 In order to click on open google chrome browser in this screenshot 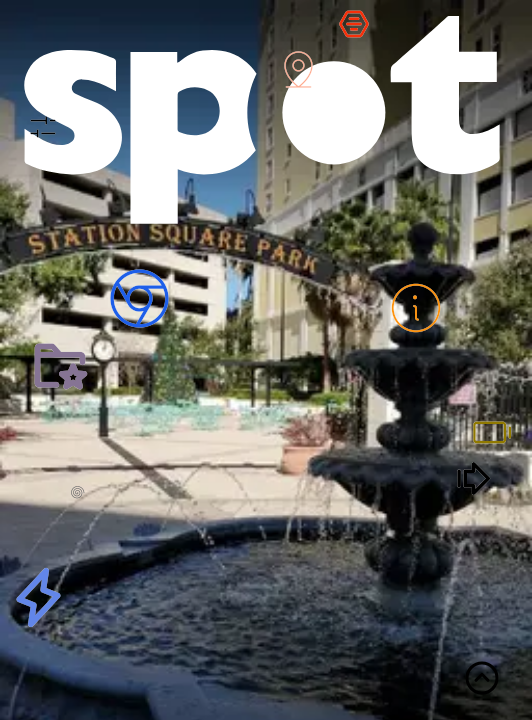, I will do `click(139, 298)`.